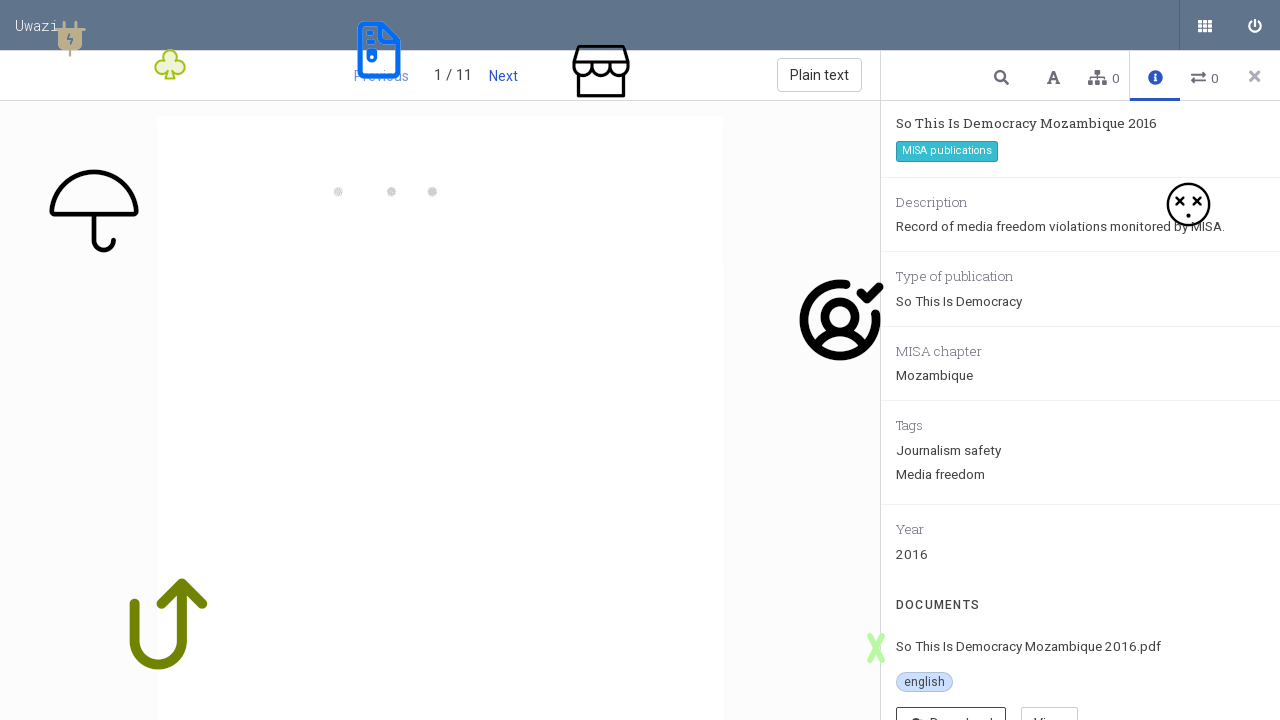 This screenshot has width=1280, height=720. I want to click on represents the clubs suit in a card game, so click(170, 65).